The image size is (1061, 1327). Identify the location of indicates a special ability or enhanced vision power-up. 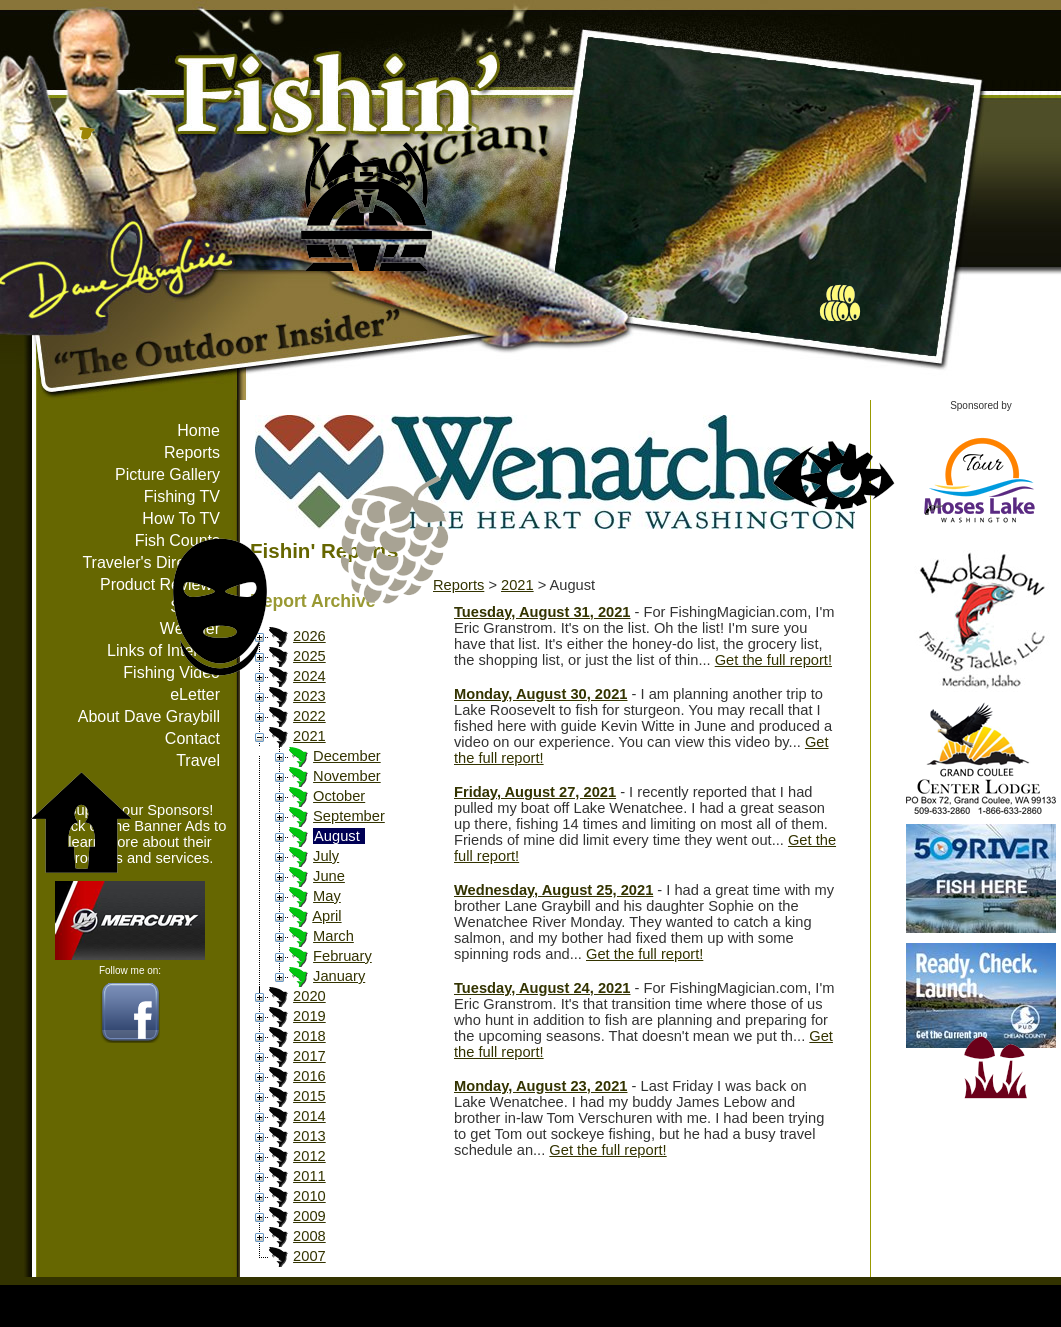
(833, 481).